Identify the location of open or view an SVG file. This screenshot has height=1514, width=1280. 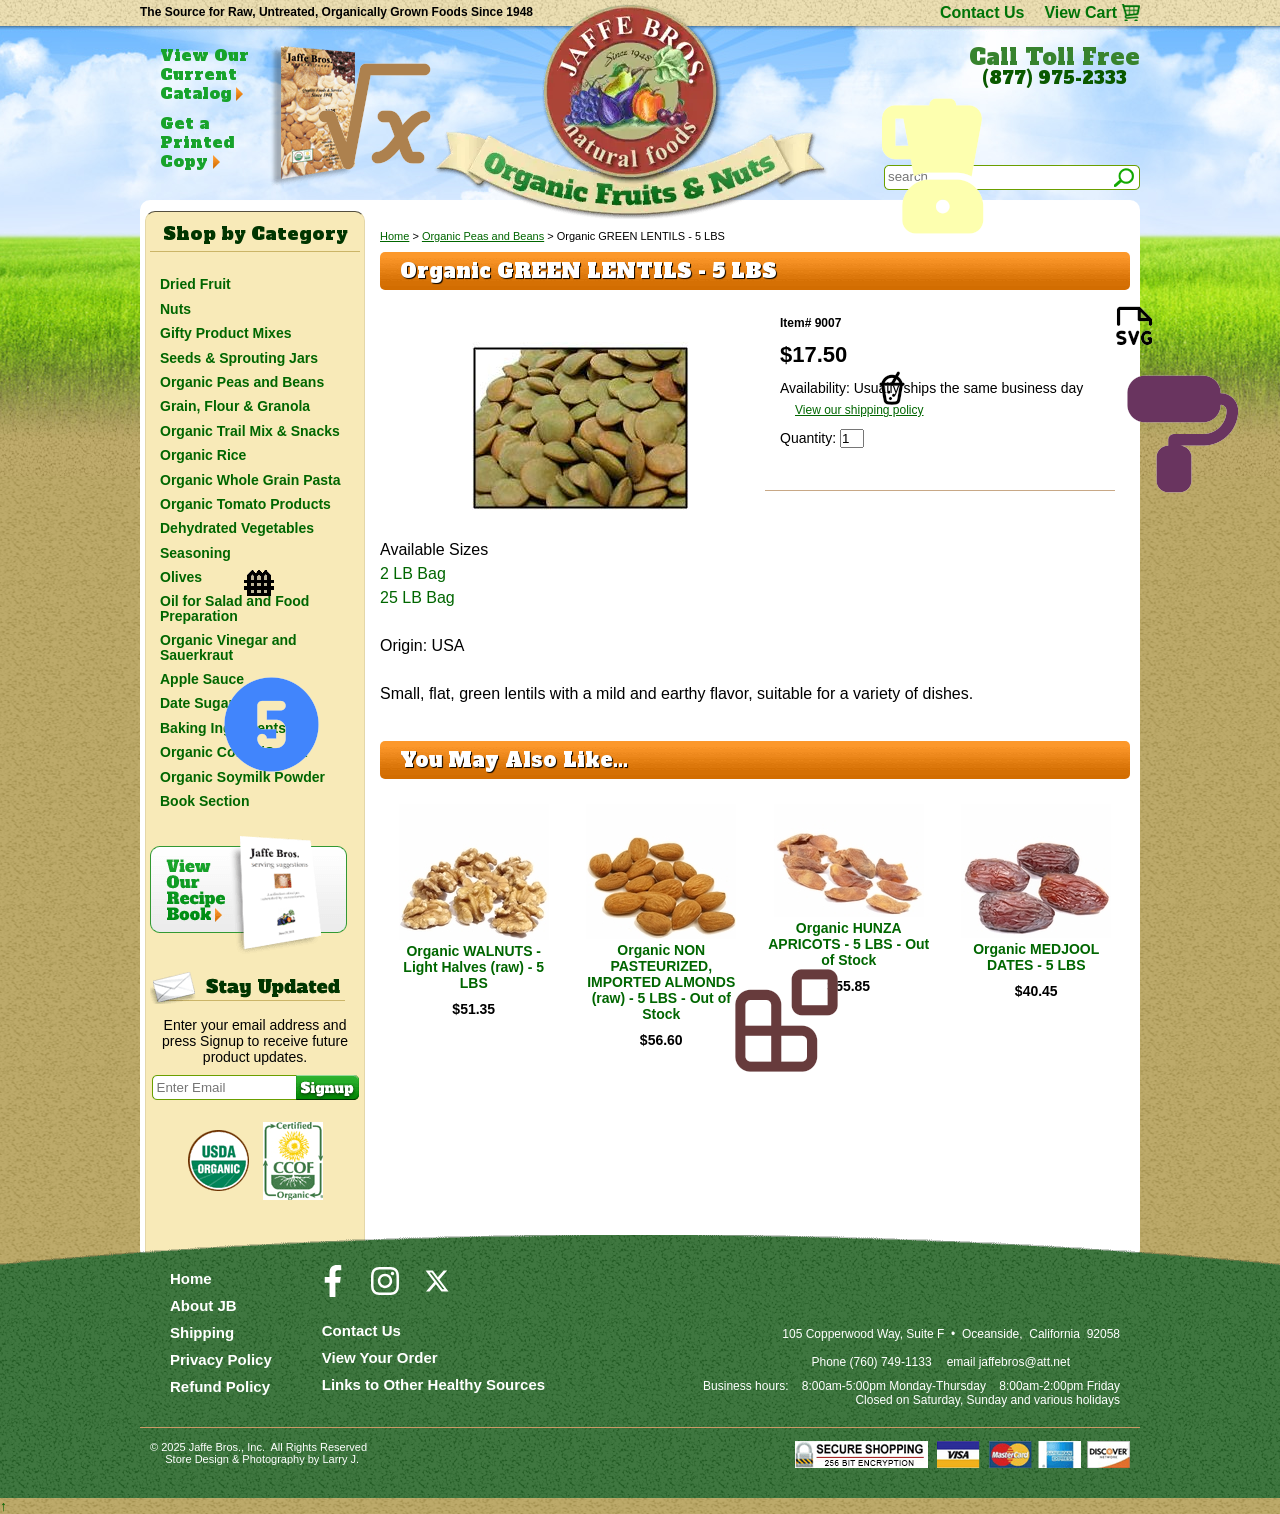
(1134, 327).